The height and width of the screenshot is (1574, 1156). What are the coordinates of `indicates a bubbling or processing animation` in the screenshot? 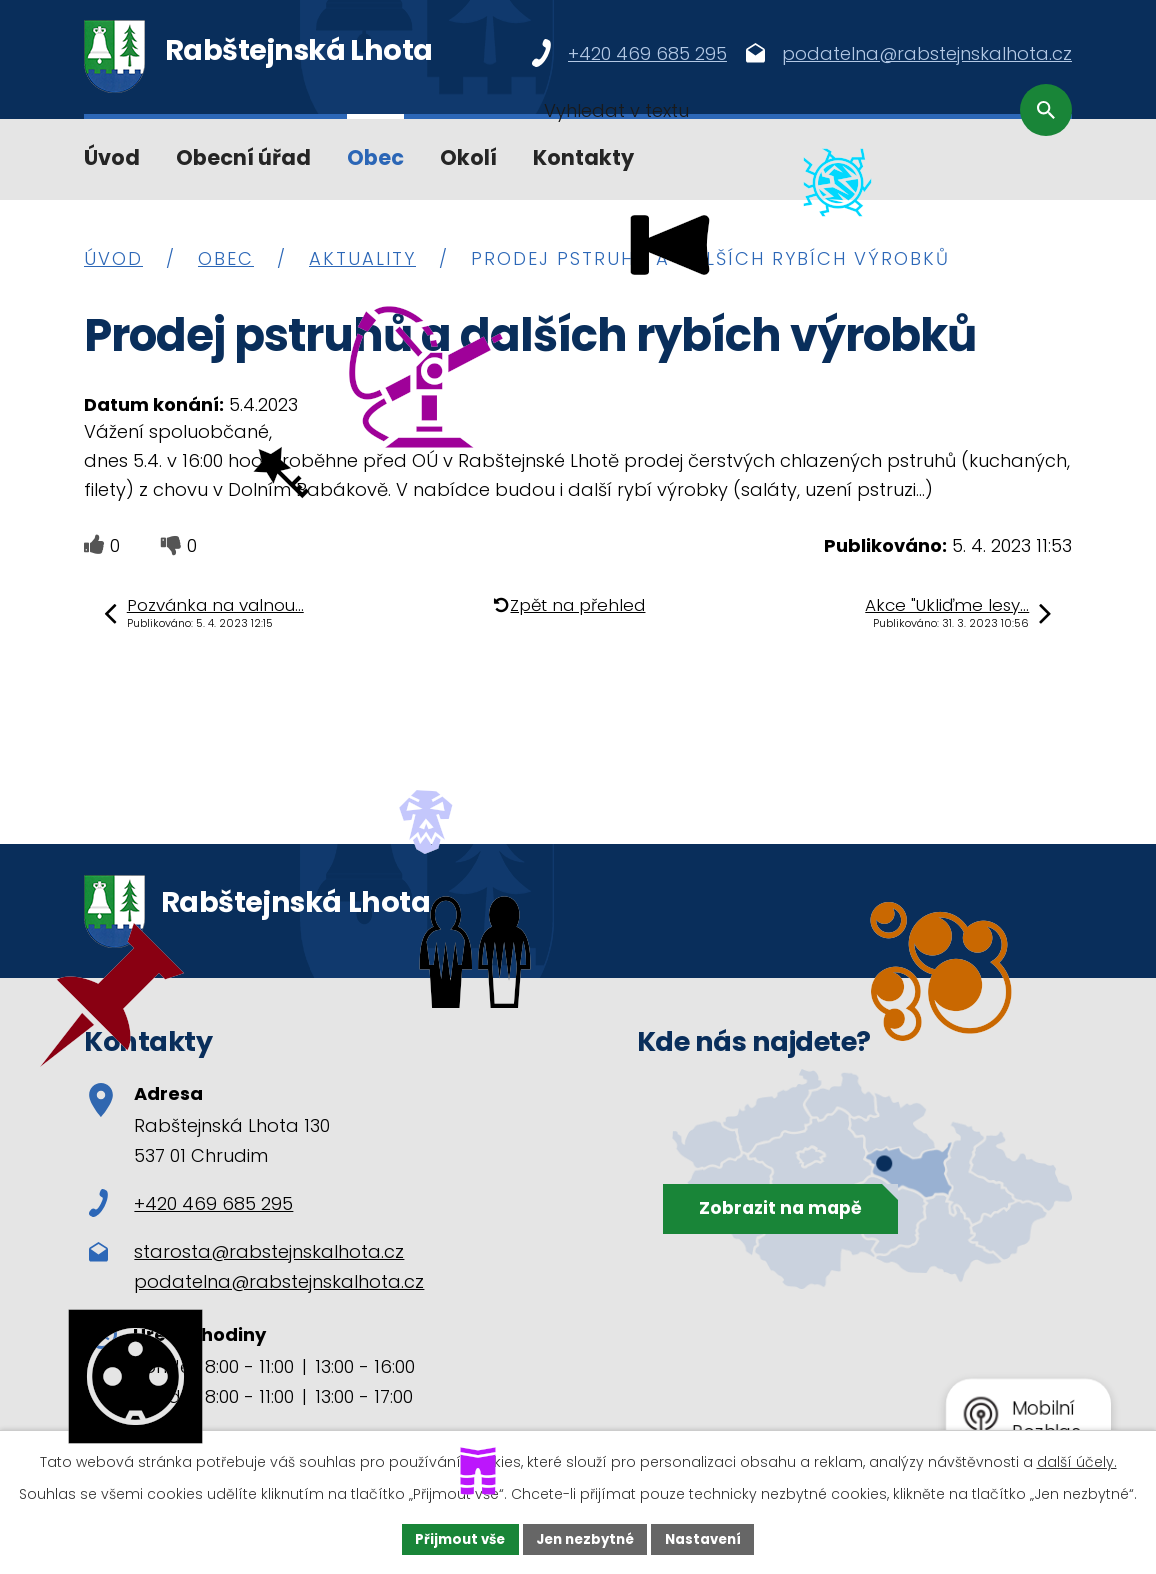 It's located at (941, 971).